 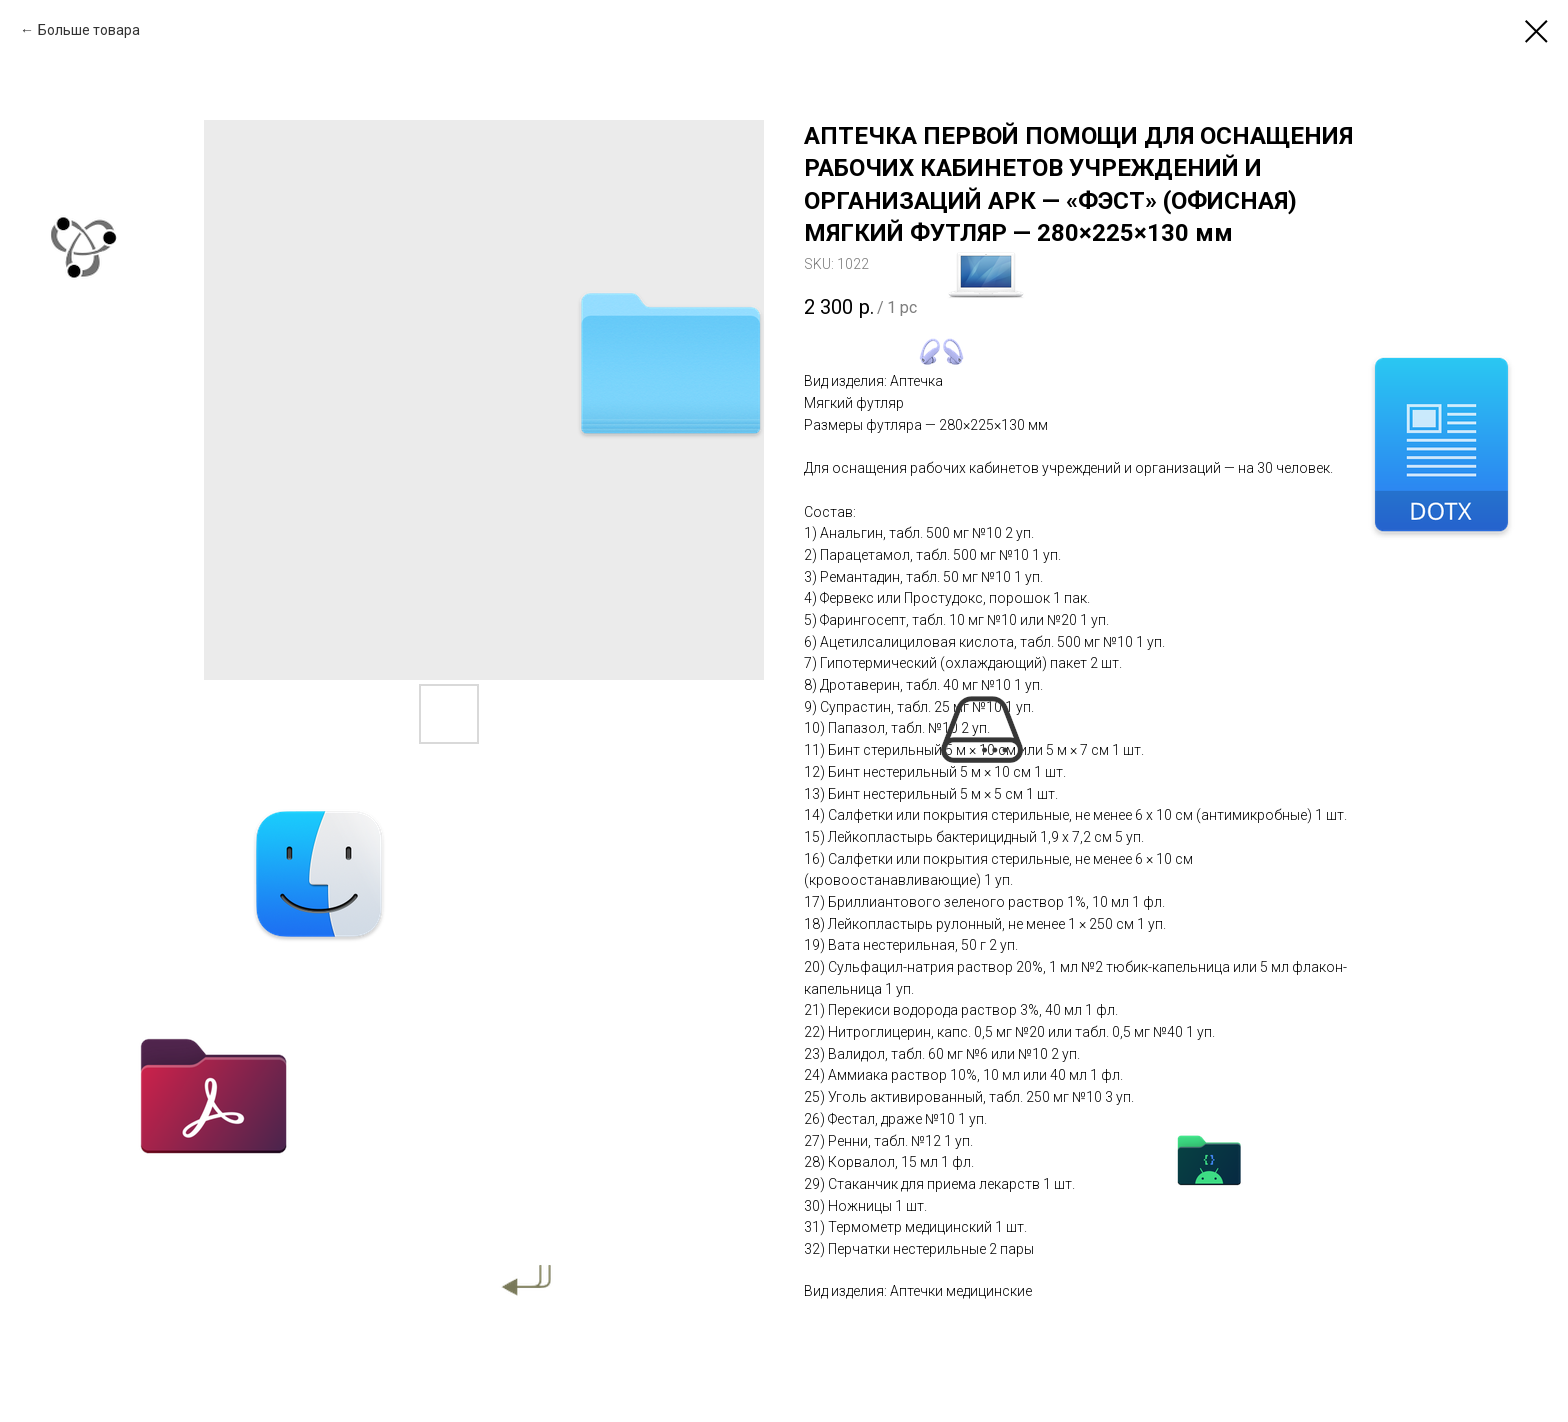 I want to click on a microsoft word template file (.dotx), so click(x=1441, y=447).